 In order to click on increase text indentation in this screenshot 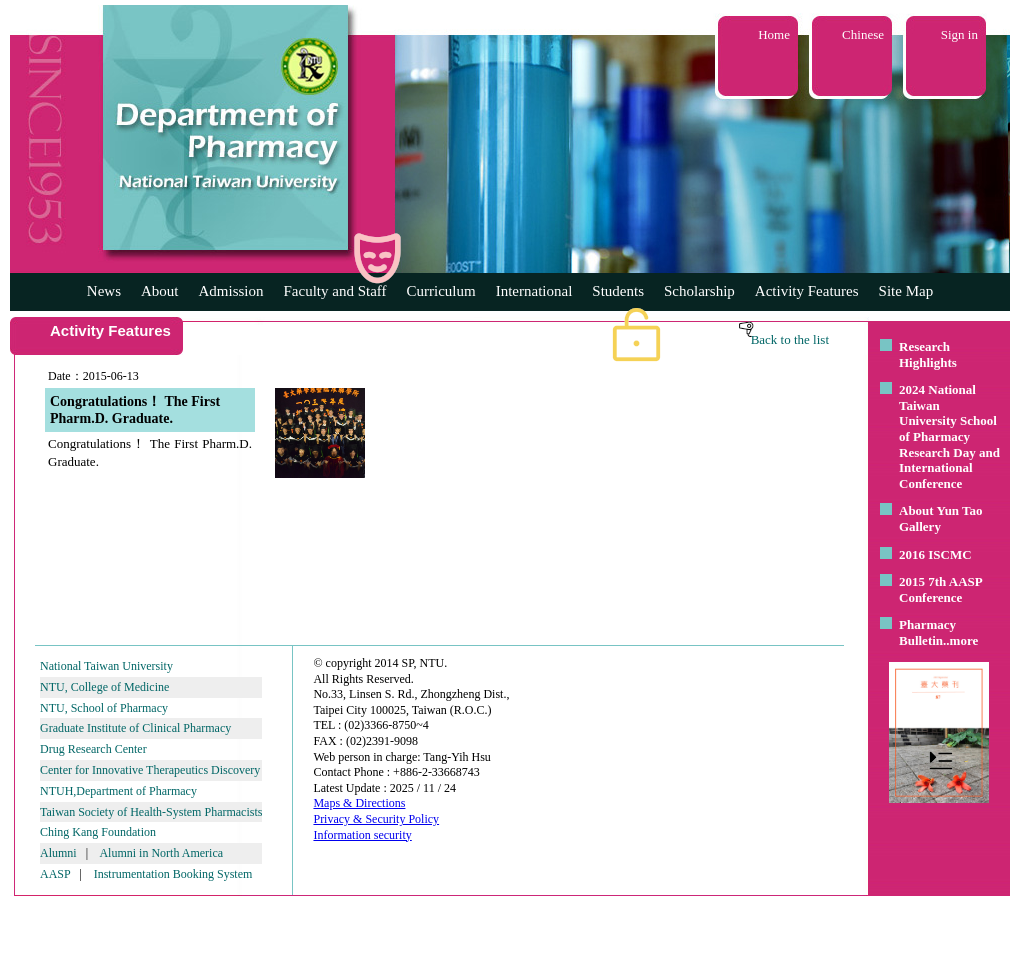, I will do `click(941, 761)`.